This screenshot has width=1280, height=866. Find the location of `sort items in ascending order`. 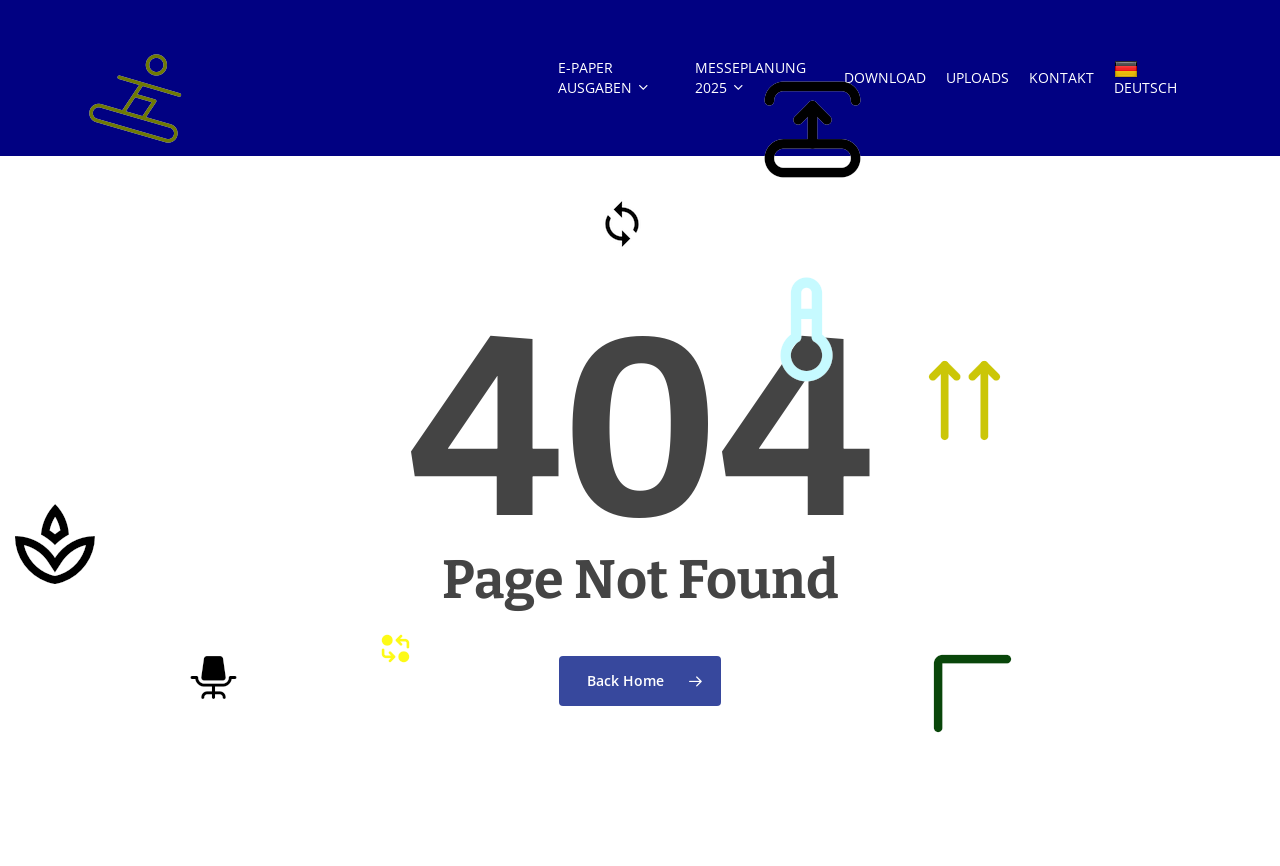

sort items in ascending order is located at coordinates (964, 400).